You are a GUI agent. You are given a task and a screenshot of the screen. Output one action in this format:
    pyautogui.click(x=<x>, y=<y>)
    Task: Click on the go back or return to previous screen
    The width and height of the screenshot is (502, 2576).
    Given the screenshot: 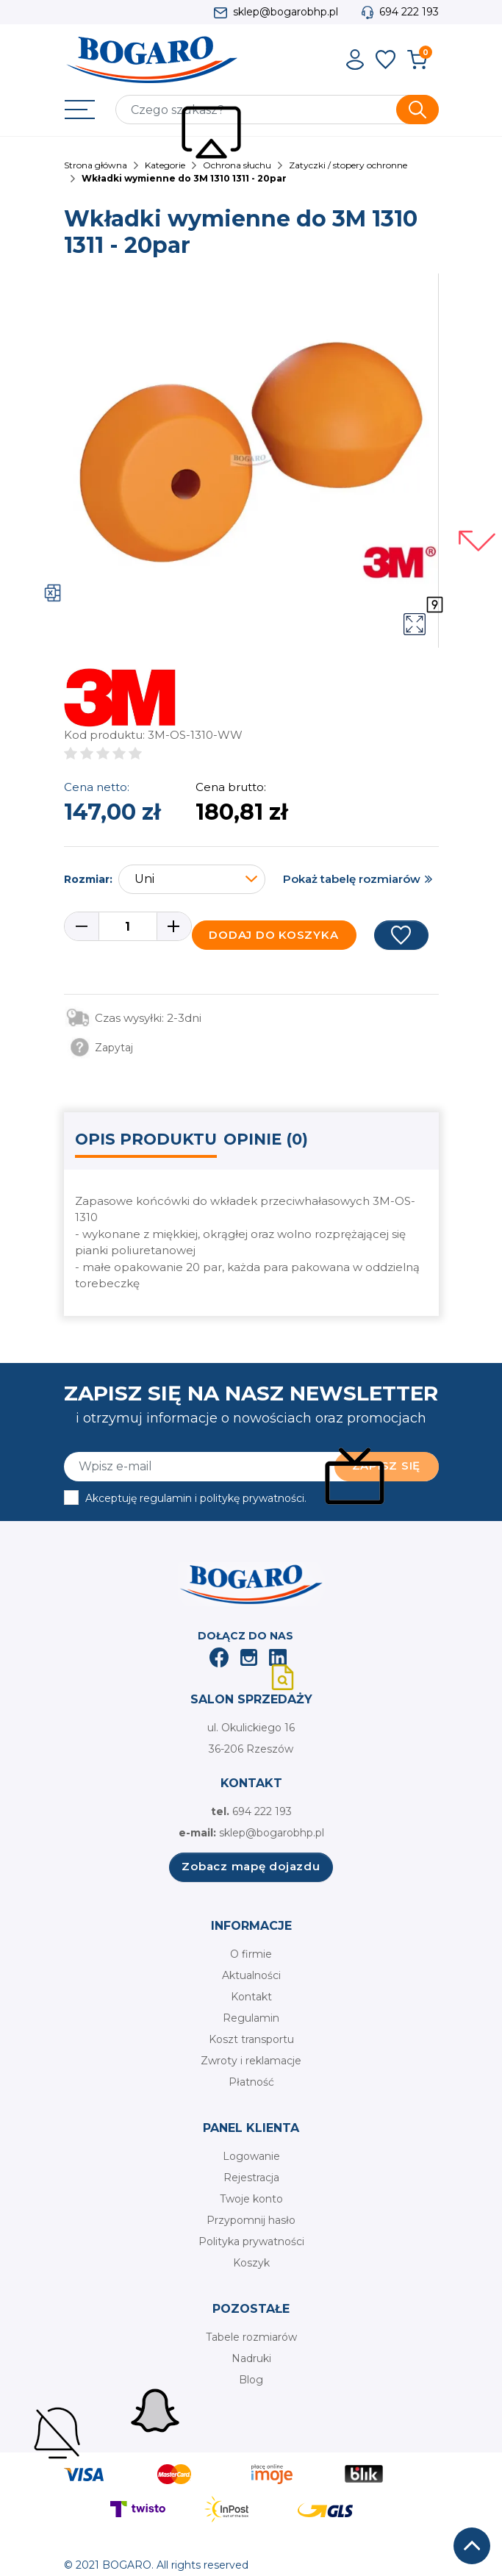 What is the action you would take?
    pyautogui.click(x=477, y=540)
    